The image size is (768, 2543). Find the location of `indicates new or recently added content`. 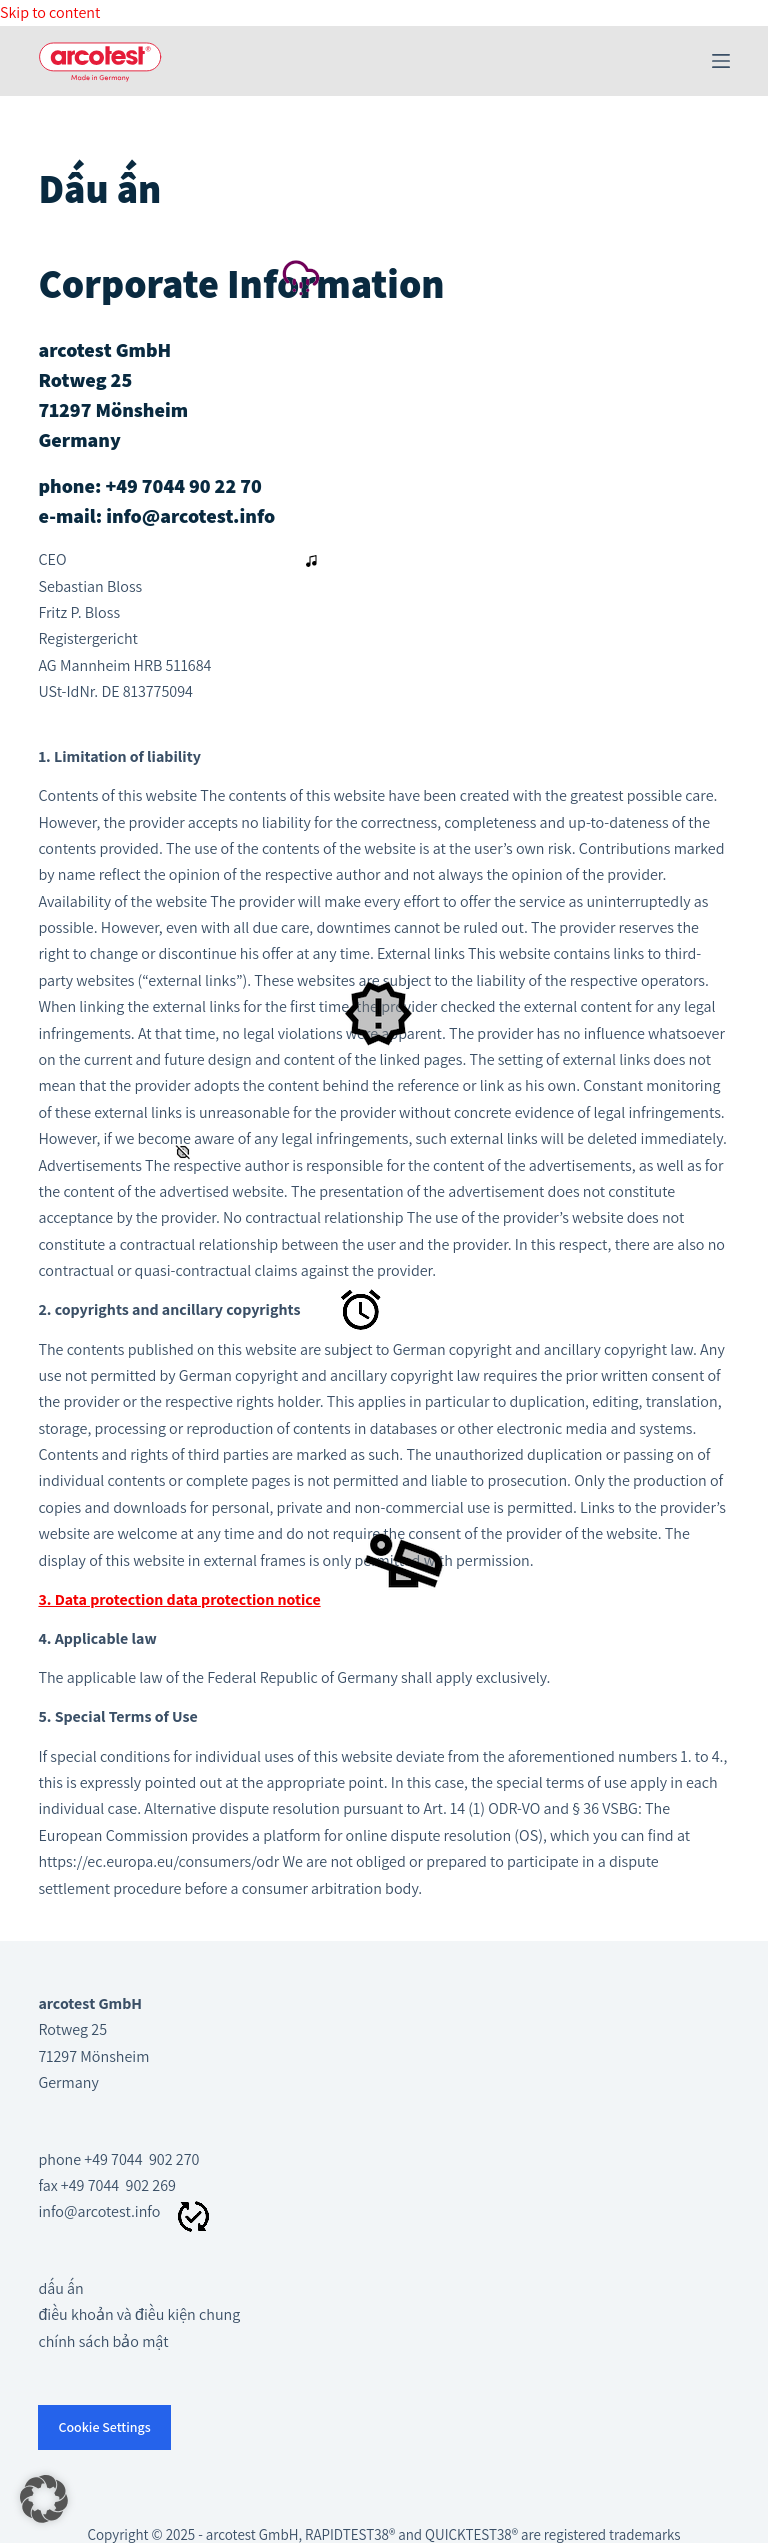

indicates new or recently added content is located at coordinates (378, 1013).